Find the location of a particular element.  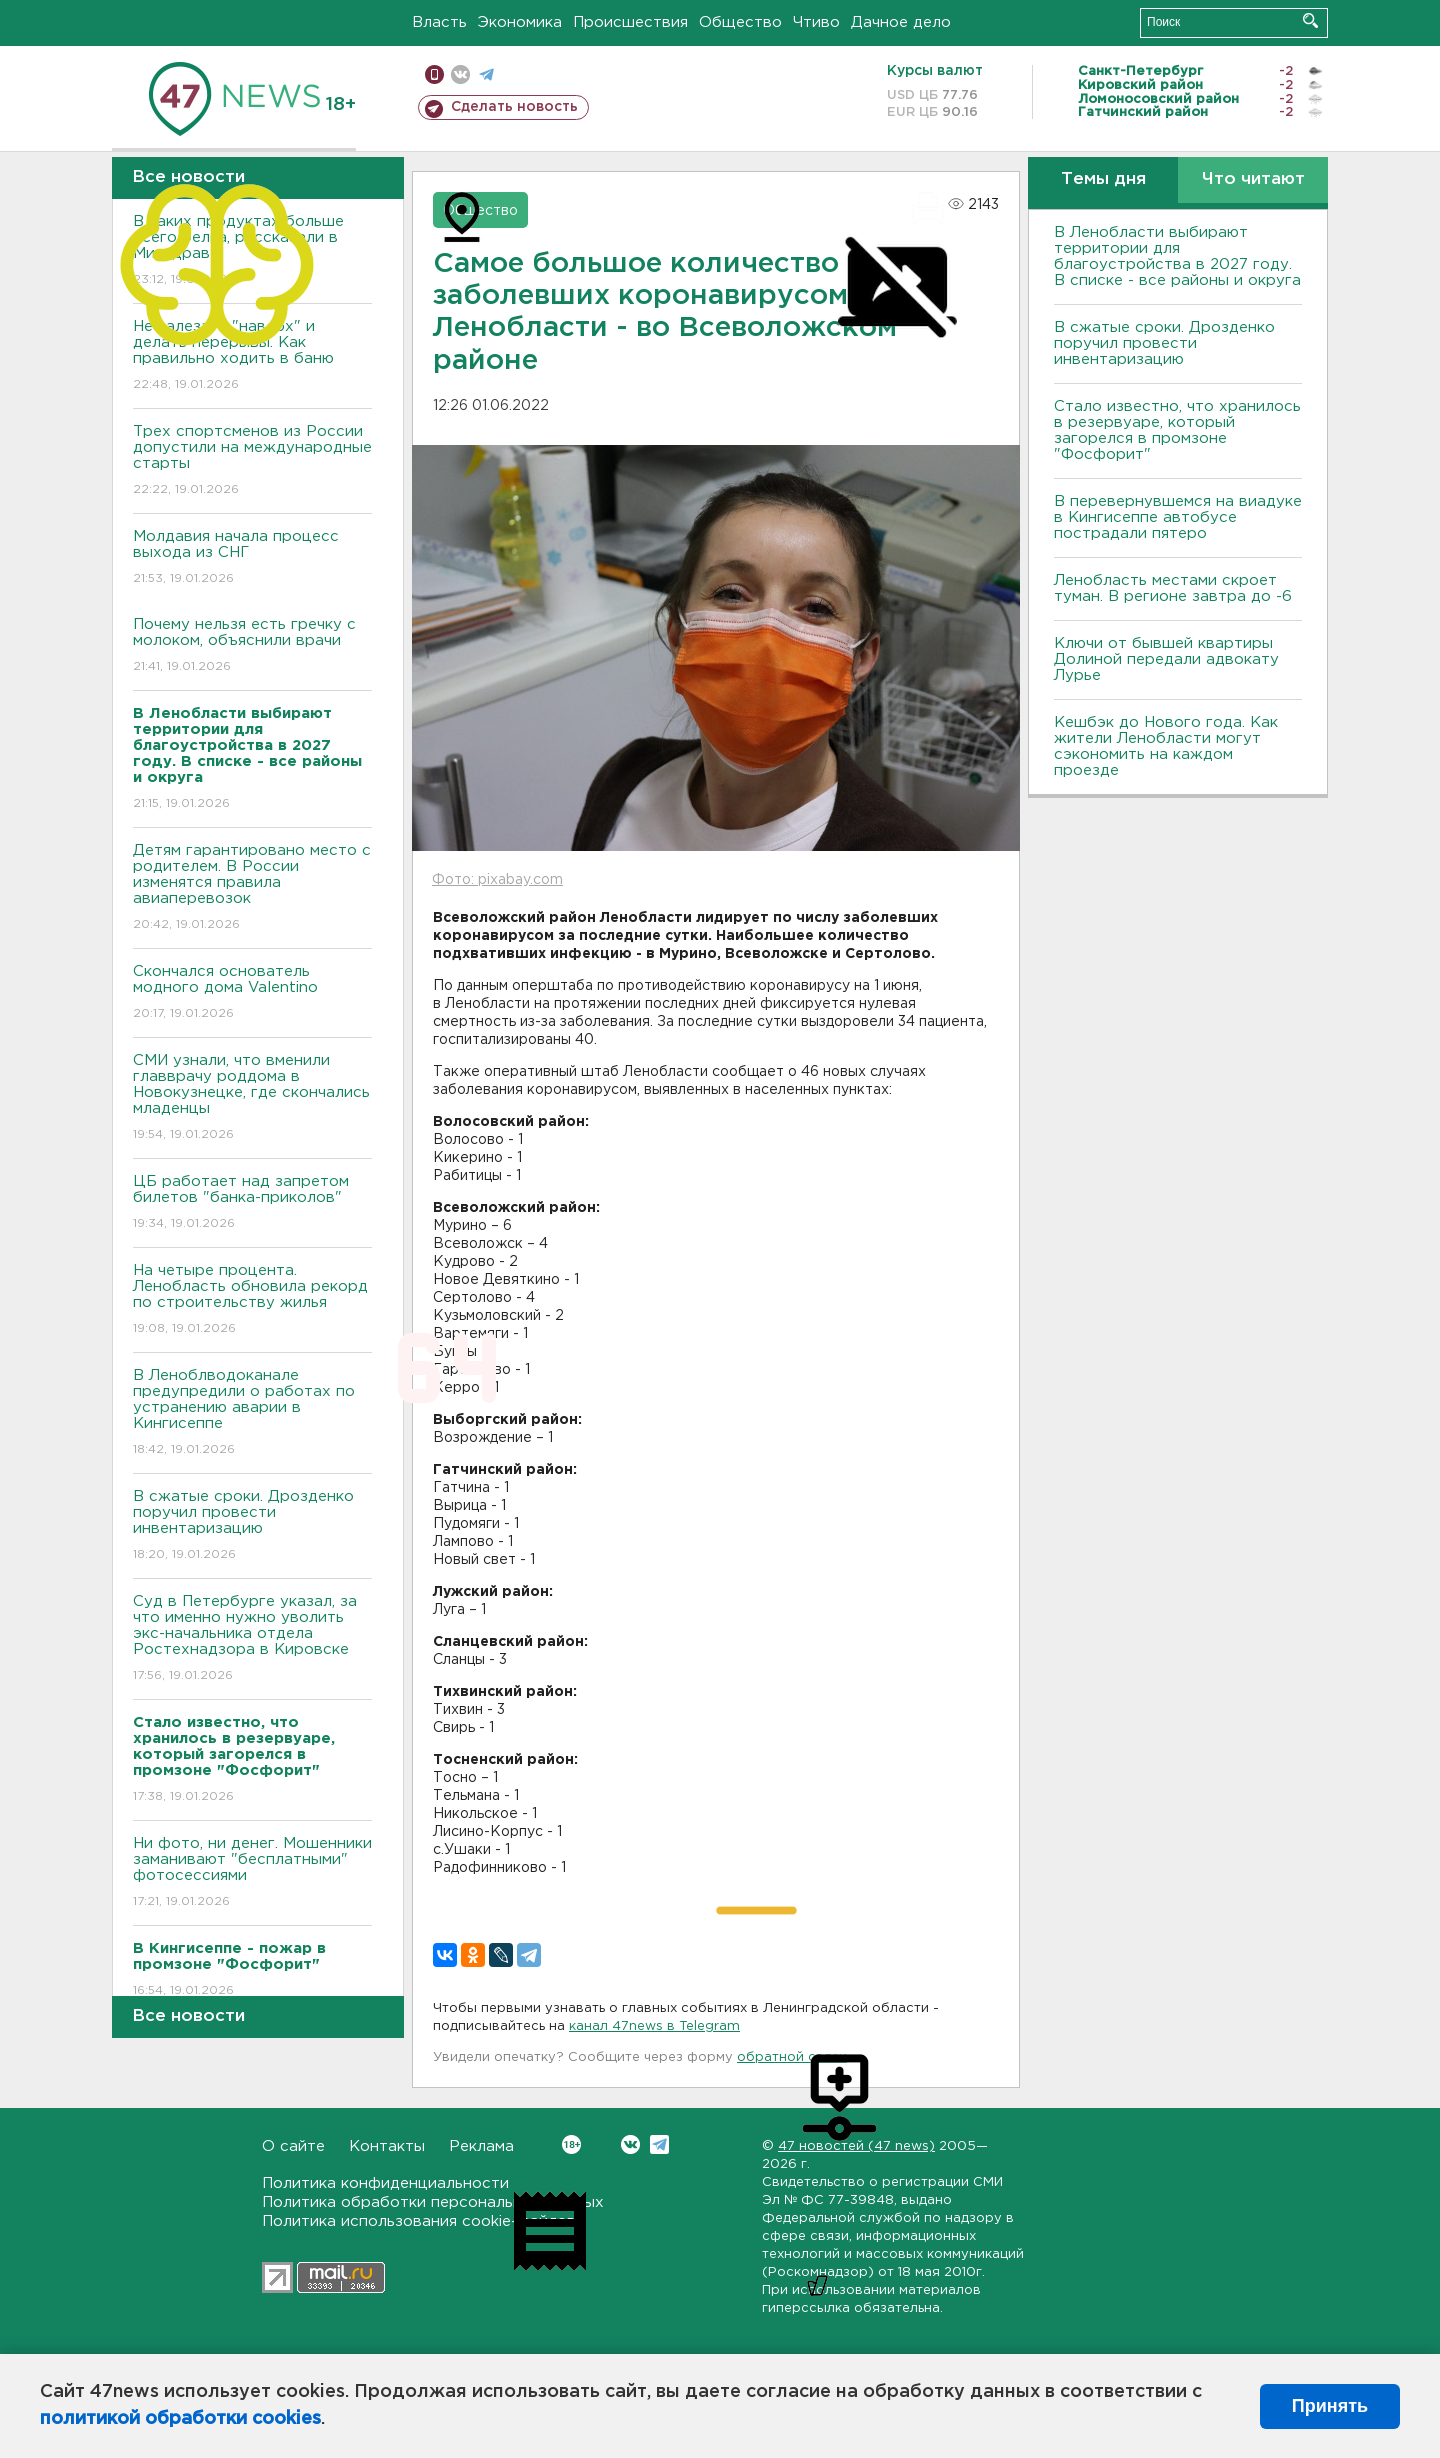

drop a pin on the map is located at coordinates (462, 217).